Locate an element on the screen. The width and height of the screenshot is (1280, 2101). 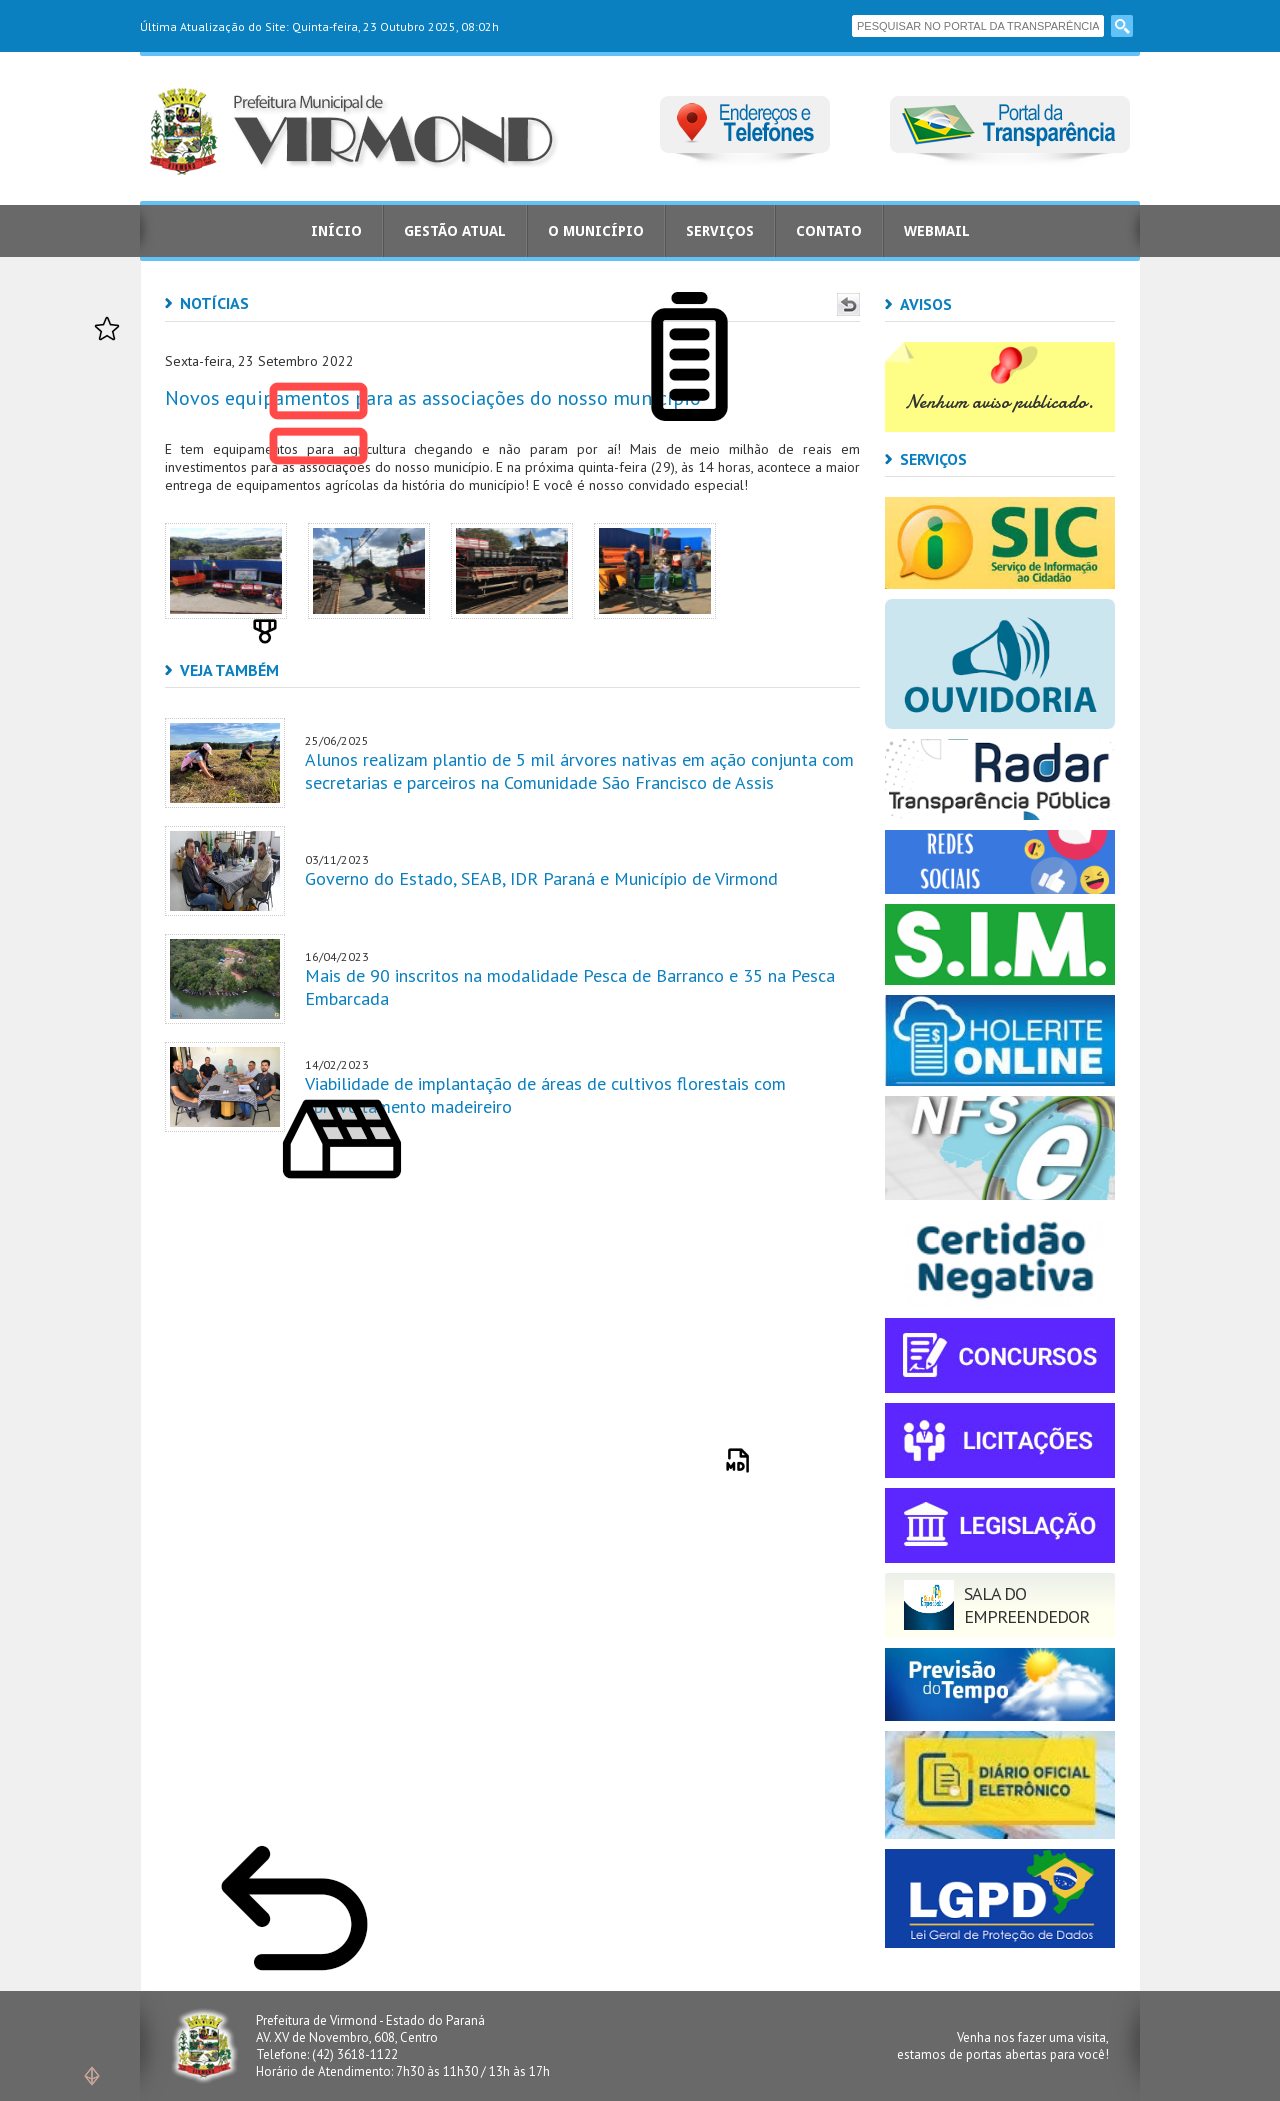
open a markdown file is located at coordinates (738, 1460).